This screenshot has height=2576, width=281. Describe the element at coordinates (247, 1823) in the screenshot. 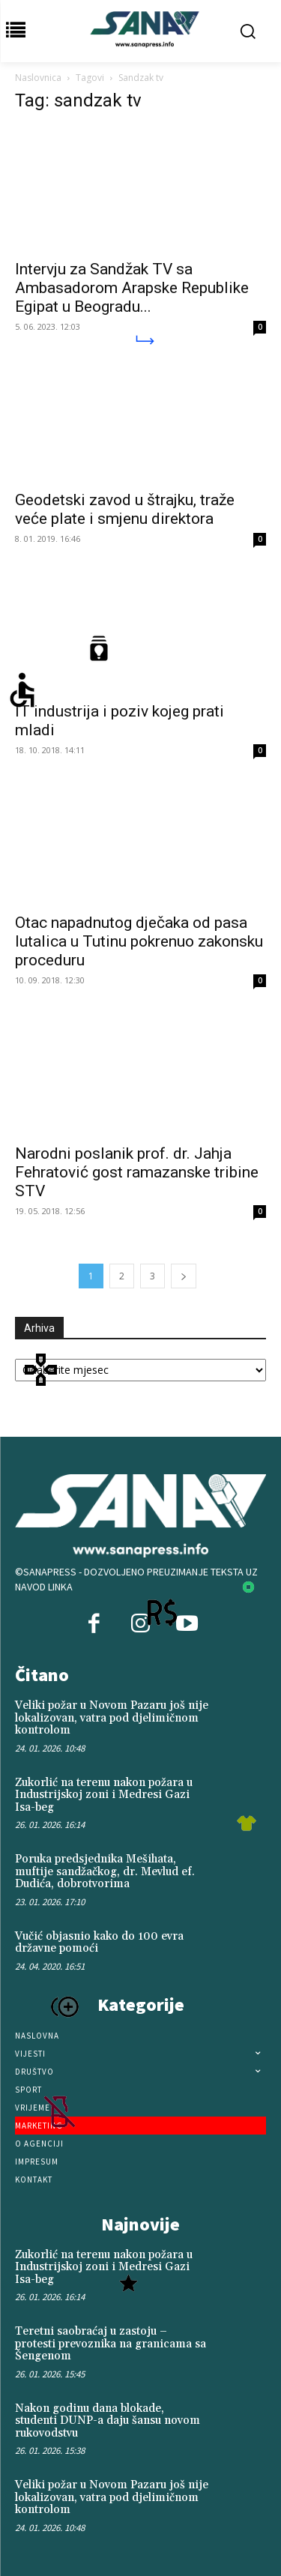

I see `browse clothing or apparel items` at that location.